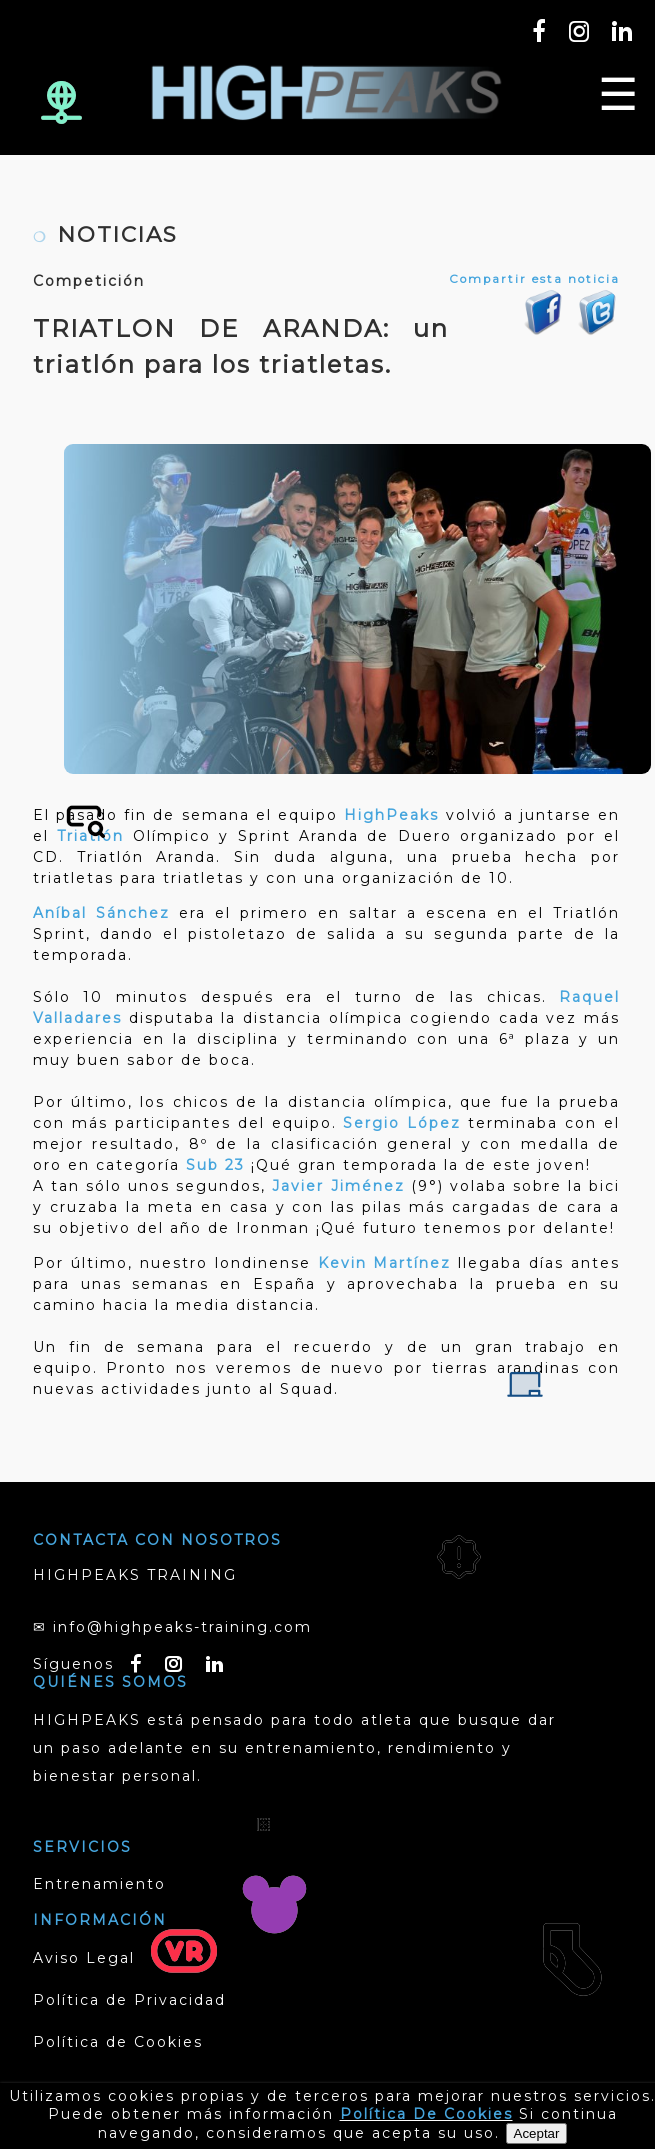 This screenshot has height=2149, width=655. I want to click on access disney content or services, so click(274, 1904).